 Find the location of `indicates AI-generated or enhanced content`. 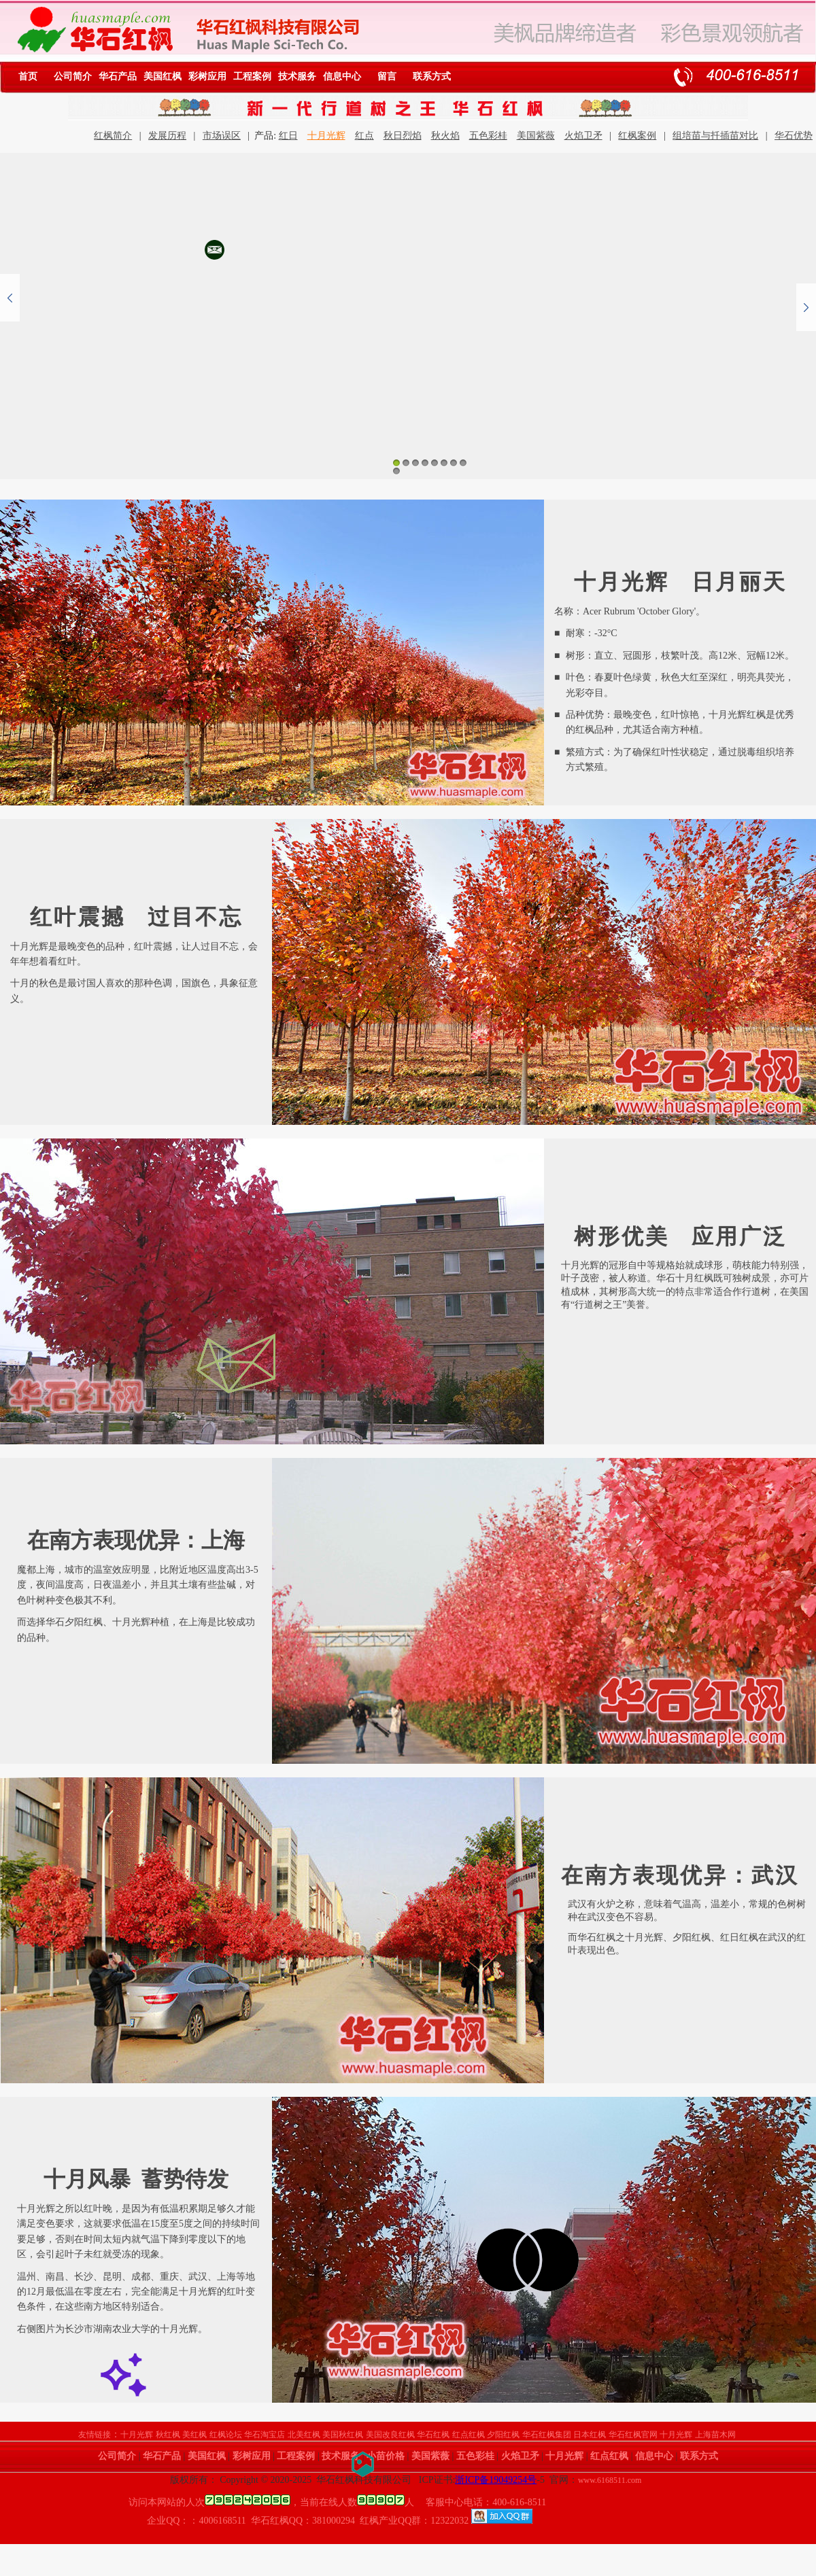

indicates AI-generated or enhanced content is located at coordinates (124, 2375).